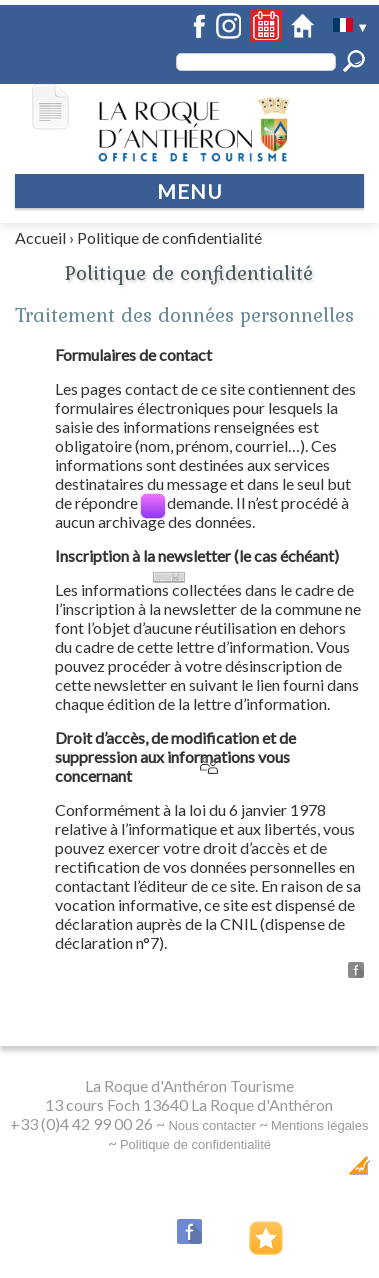 This screenshot has height=1278, width=379. What do you see at coordinates (50, 106) in the screenshot?
I see `a wine configuration or initialization file` at bounding box center [50, 106].